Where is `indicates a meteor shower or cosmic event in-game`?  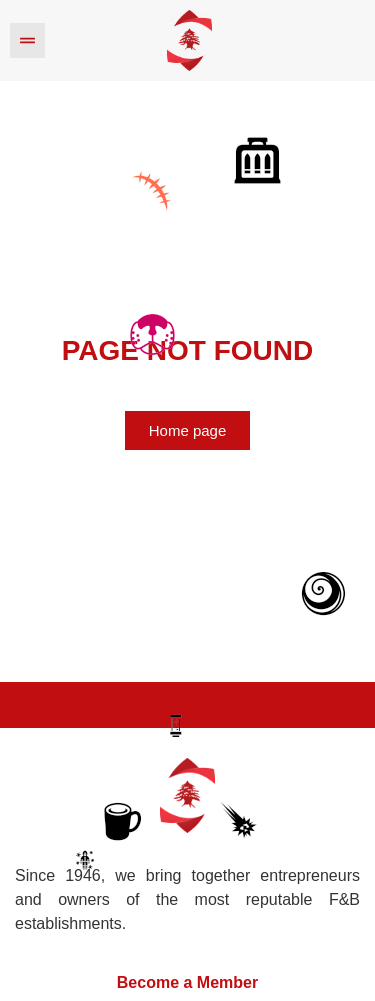
indicates a meteor shower or cosmic event in-game is located at coordinates (238, 820).